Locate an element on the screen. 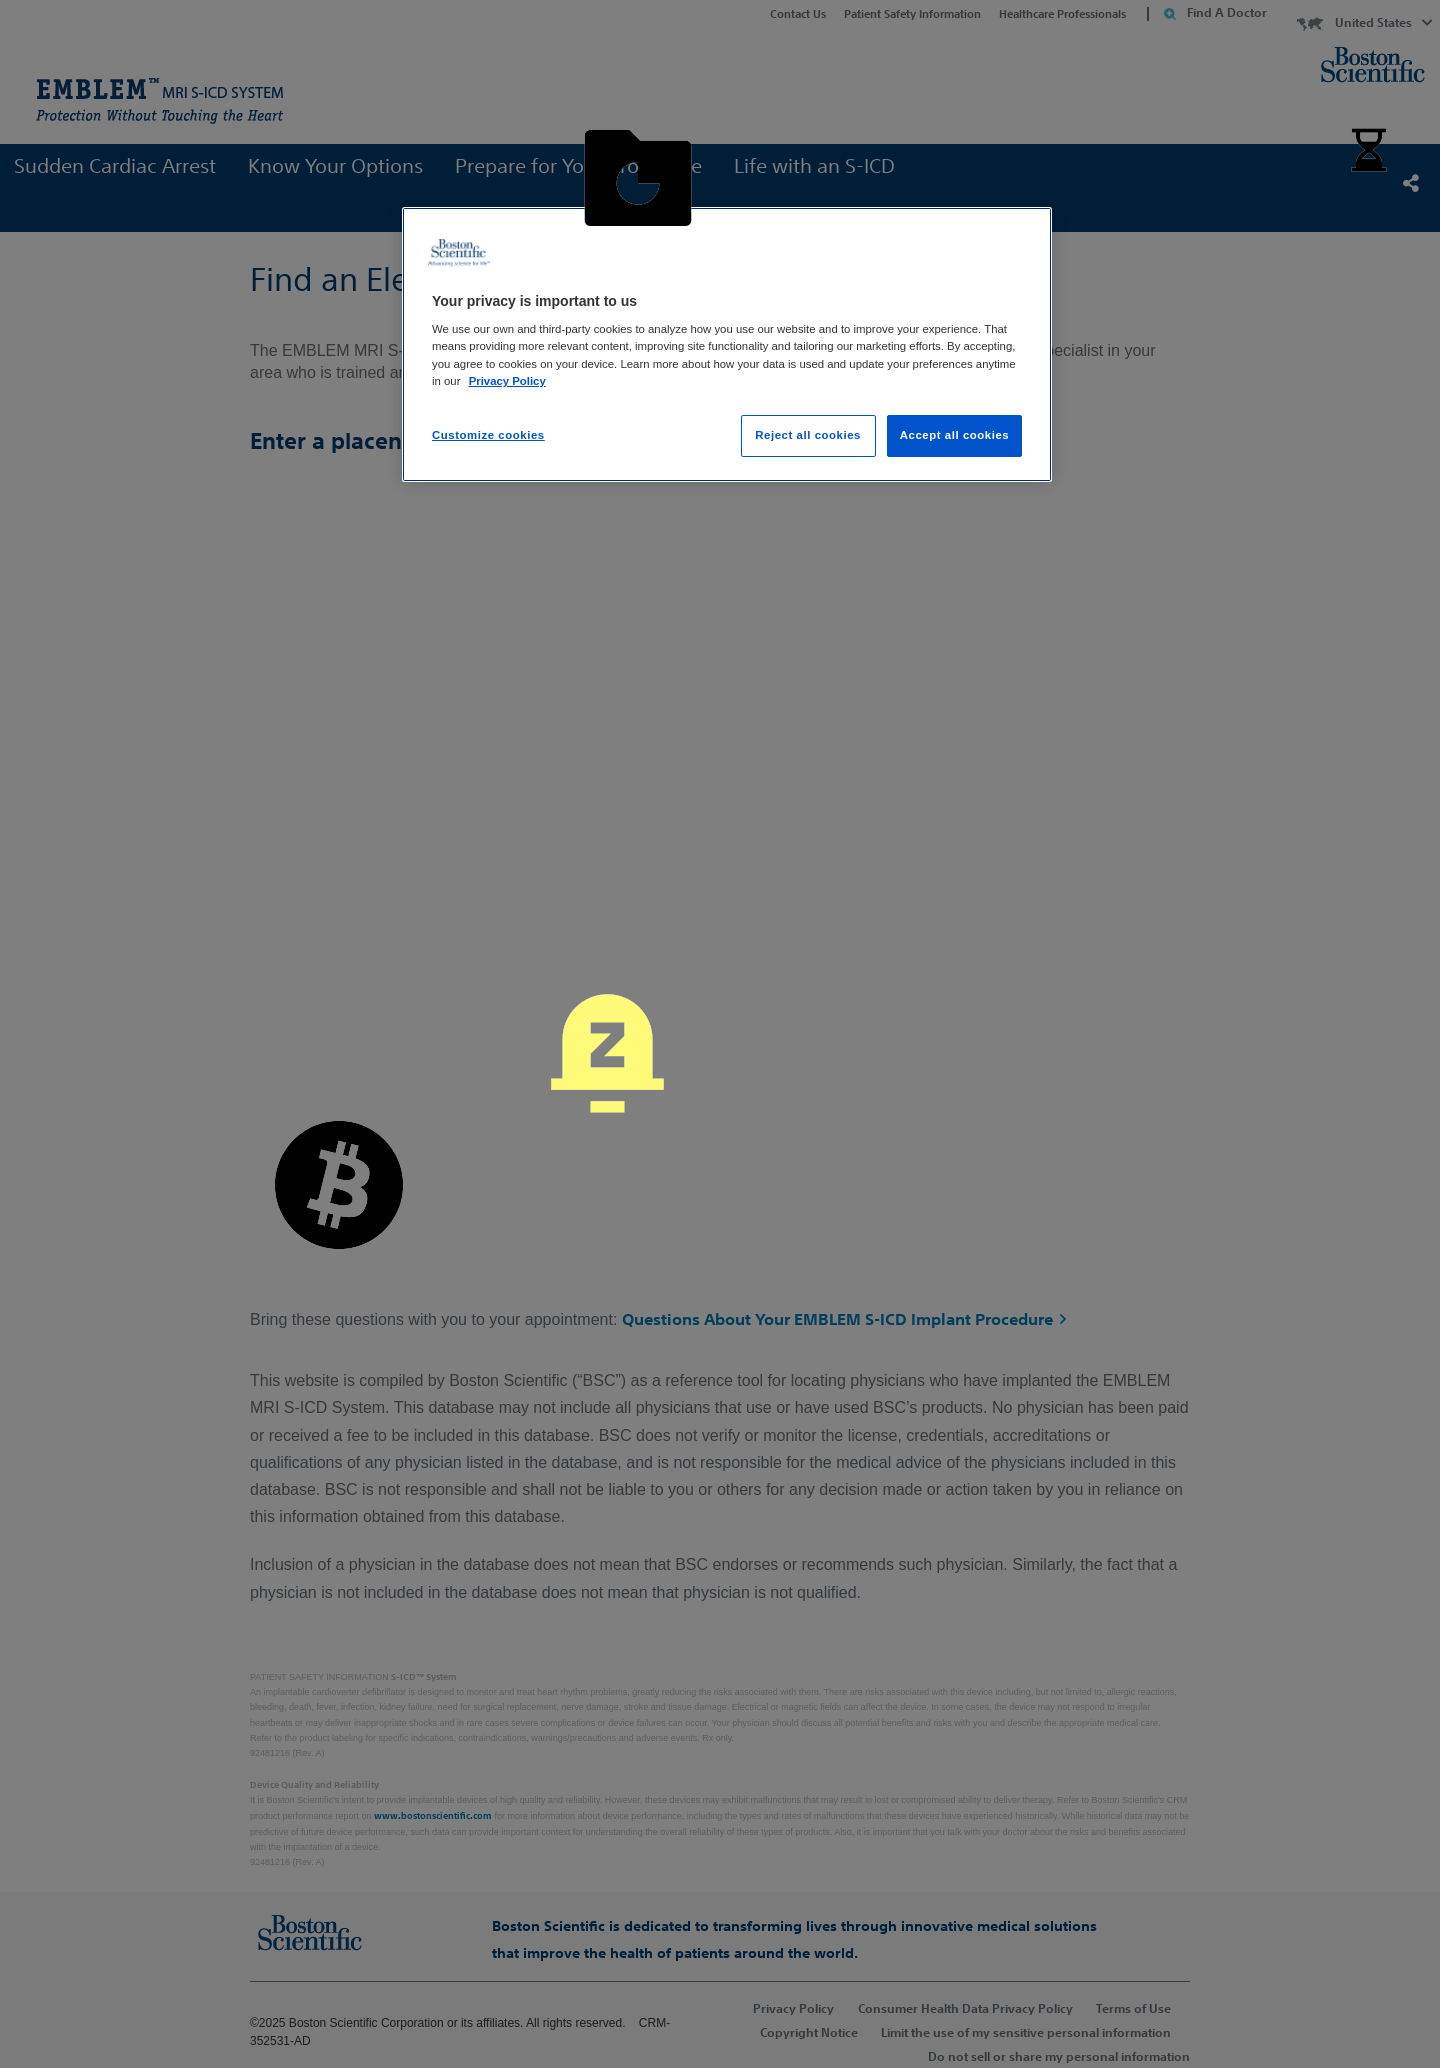 The image size is (1440, 2068). indicates a process is loading or in progress is located at coordinates (1369, 150).